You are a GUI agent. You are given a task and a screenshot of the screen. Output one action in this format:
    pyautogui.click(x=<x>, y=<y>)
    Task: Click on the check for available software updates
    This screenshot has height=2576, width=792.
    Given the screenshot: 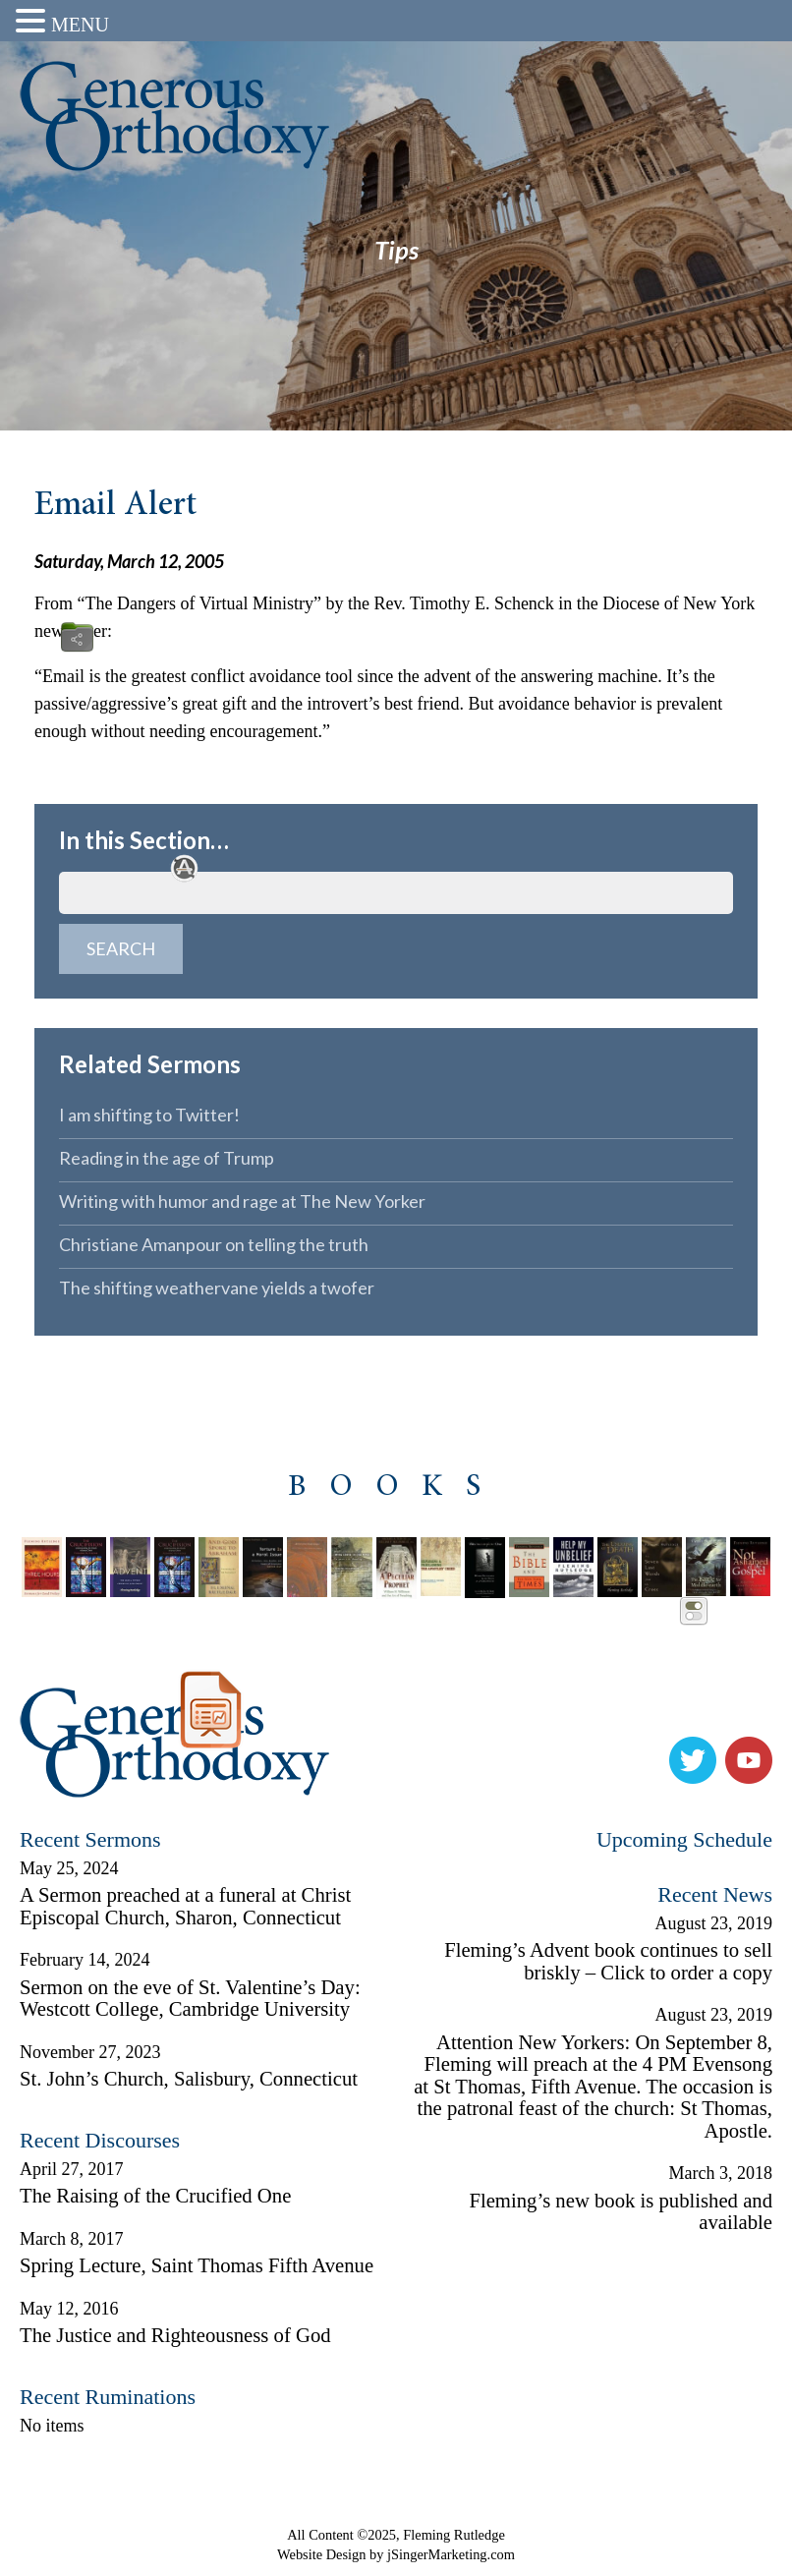 What is the action you would take?
    pyautogui.click(x=184, y=868)
    